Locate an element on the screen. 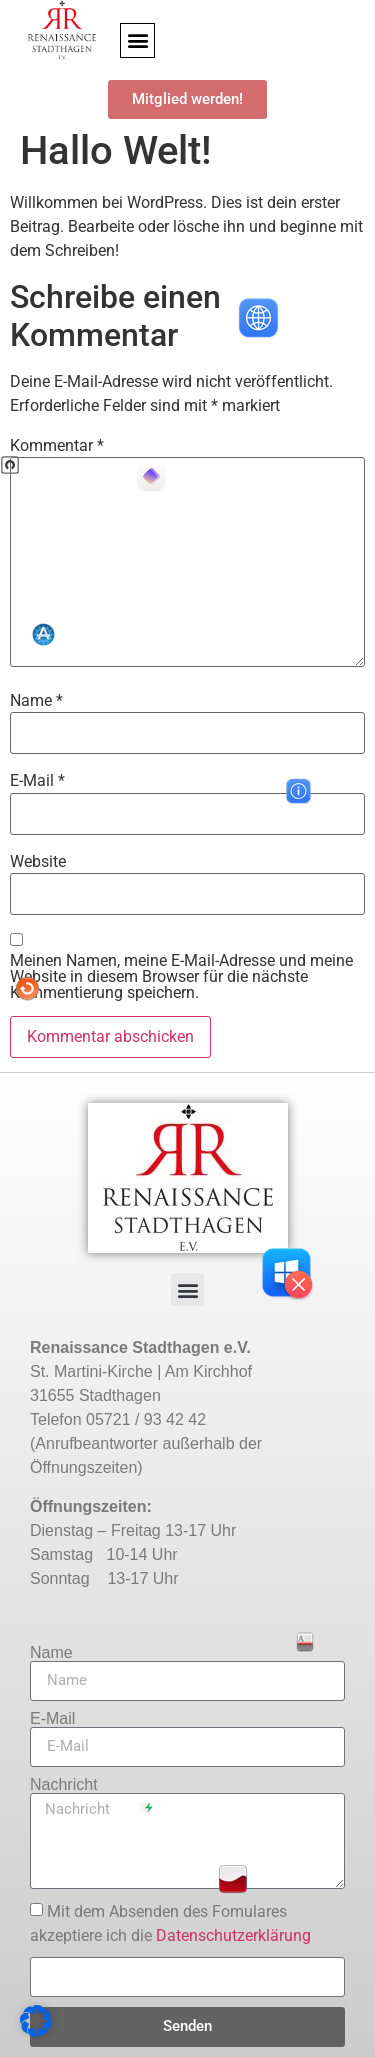 Image resolution: width=375 pixels, height=2057 pixels. indicates battery is charging at 70% capacity is located at coordinates (149, 1807).